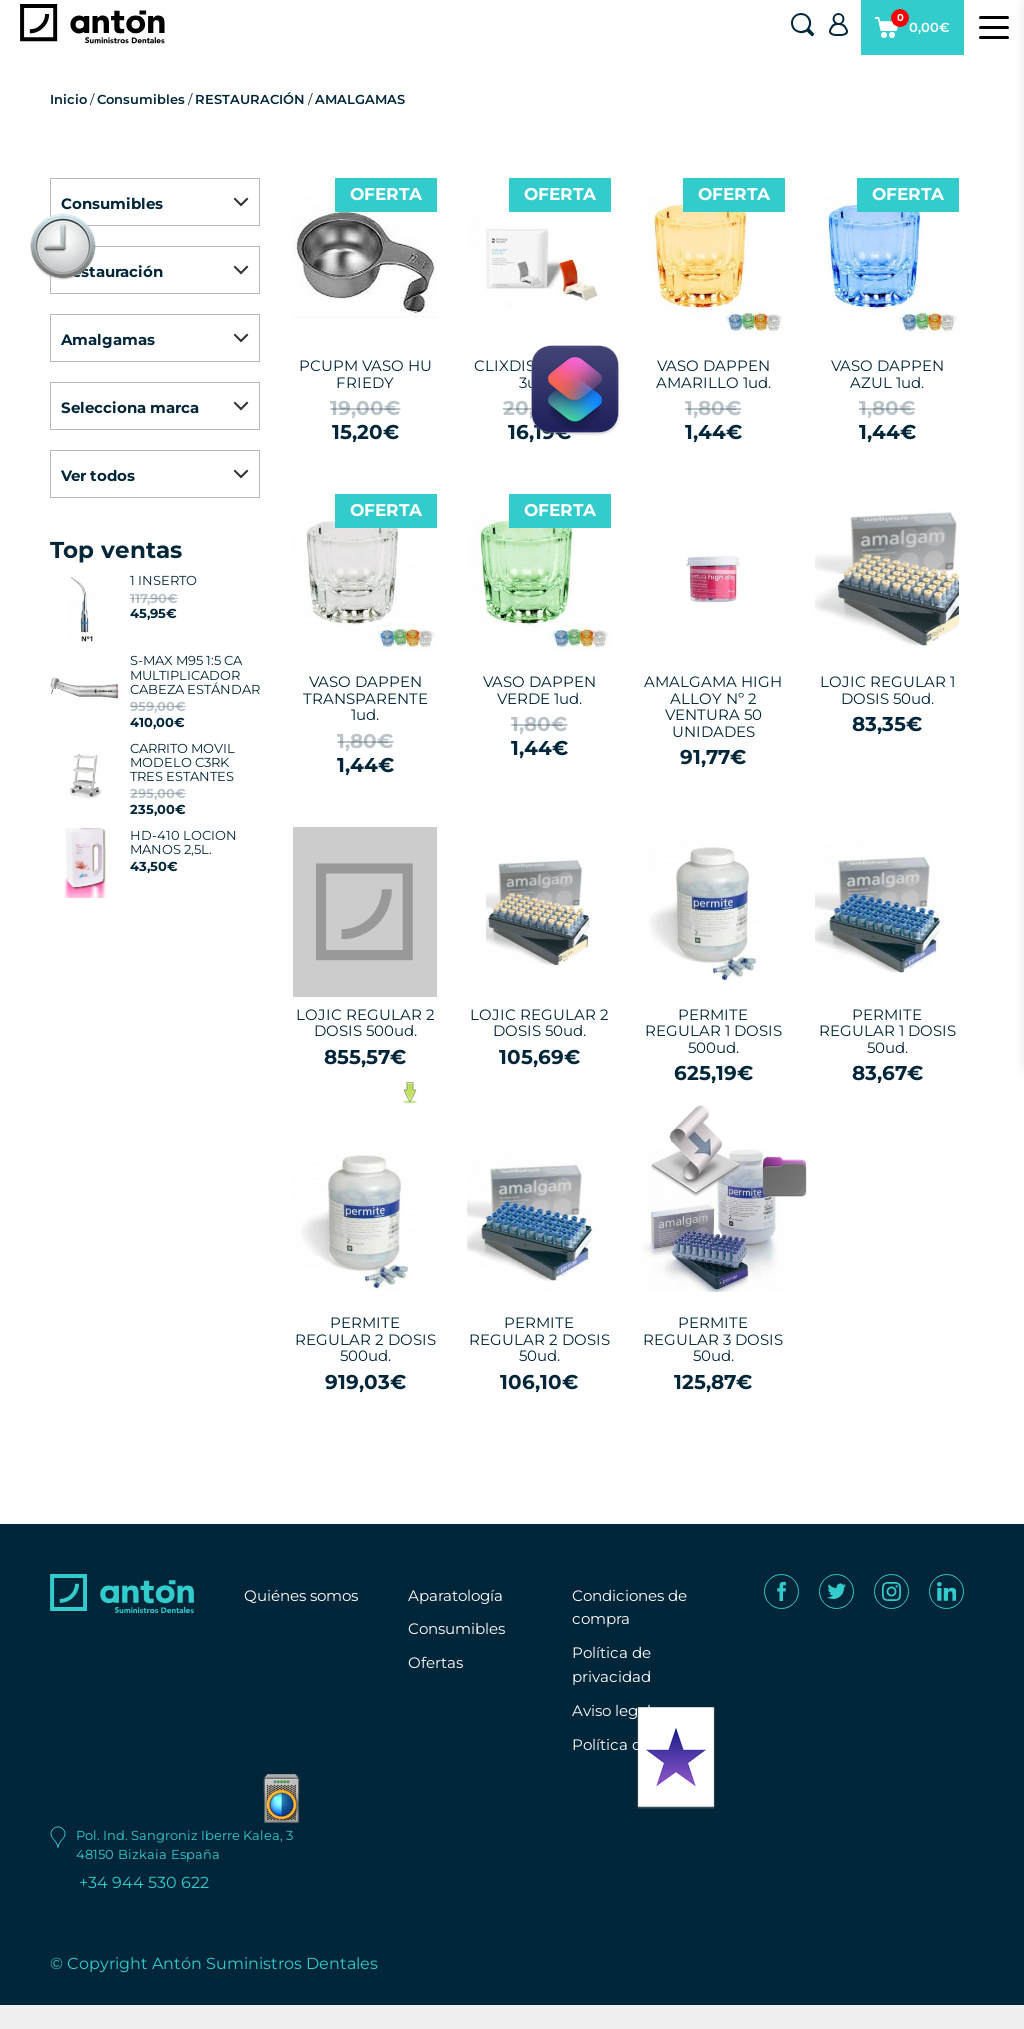 The width and height of the screenshot is (1024, 2029). What do you see at coordinates (676, 1757) in the screenshot?
I see `mark a media clip as a favorite` at bounding box center [676, 1757].